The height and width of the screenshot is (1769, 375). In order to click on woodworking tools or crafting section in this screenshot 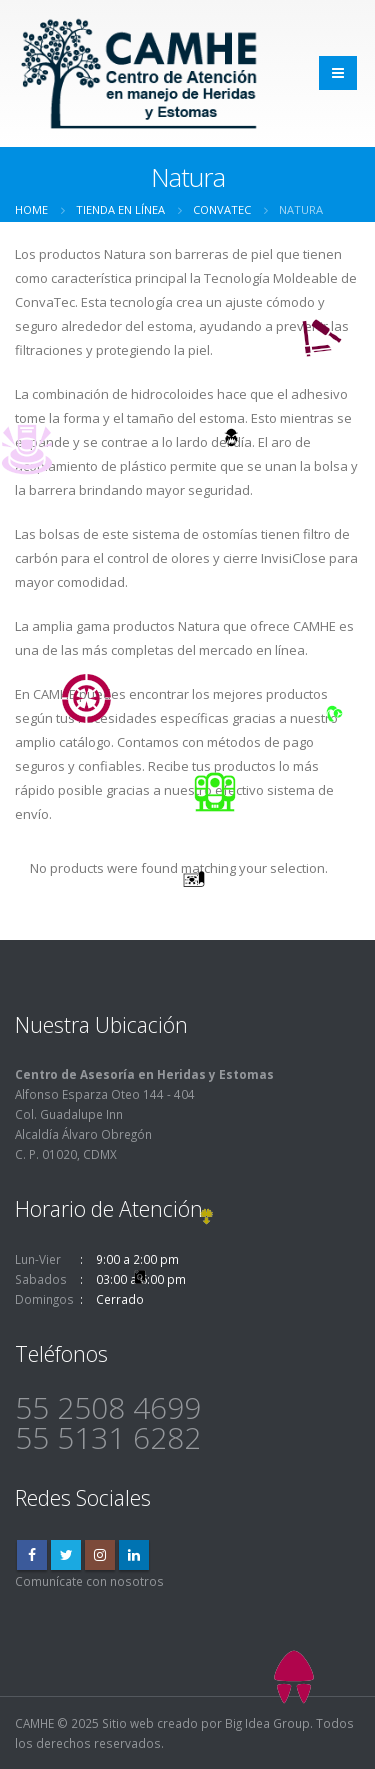, I will do `click(322, 338)`.